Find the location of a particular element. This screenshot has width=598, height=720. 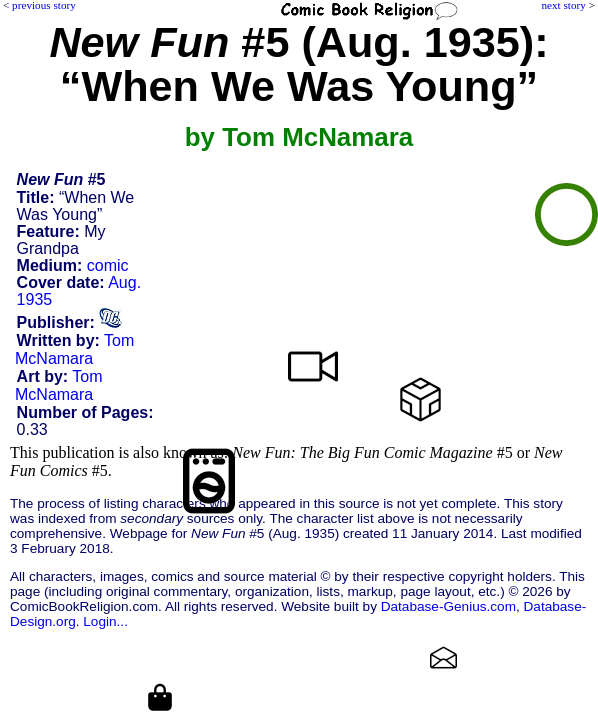

access laundry or washing machine controls is located at coordinates (209, 481).